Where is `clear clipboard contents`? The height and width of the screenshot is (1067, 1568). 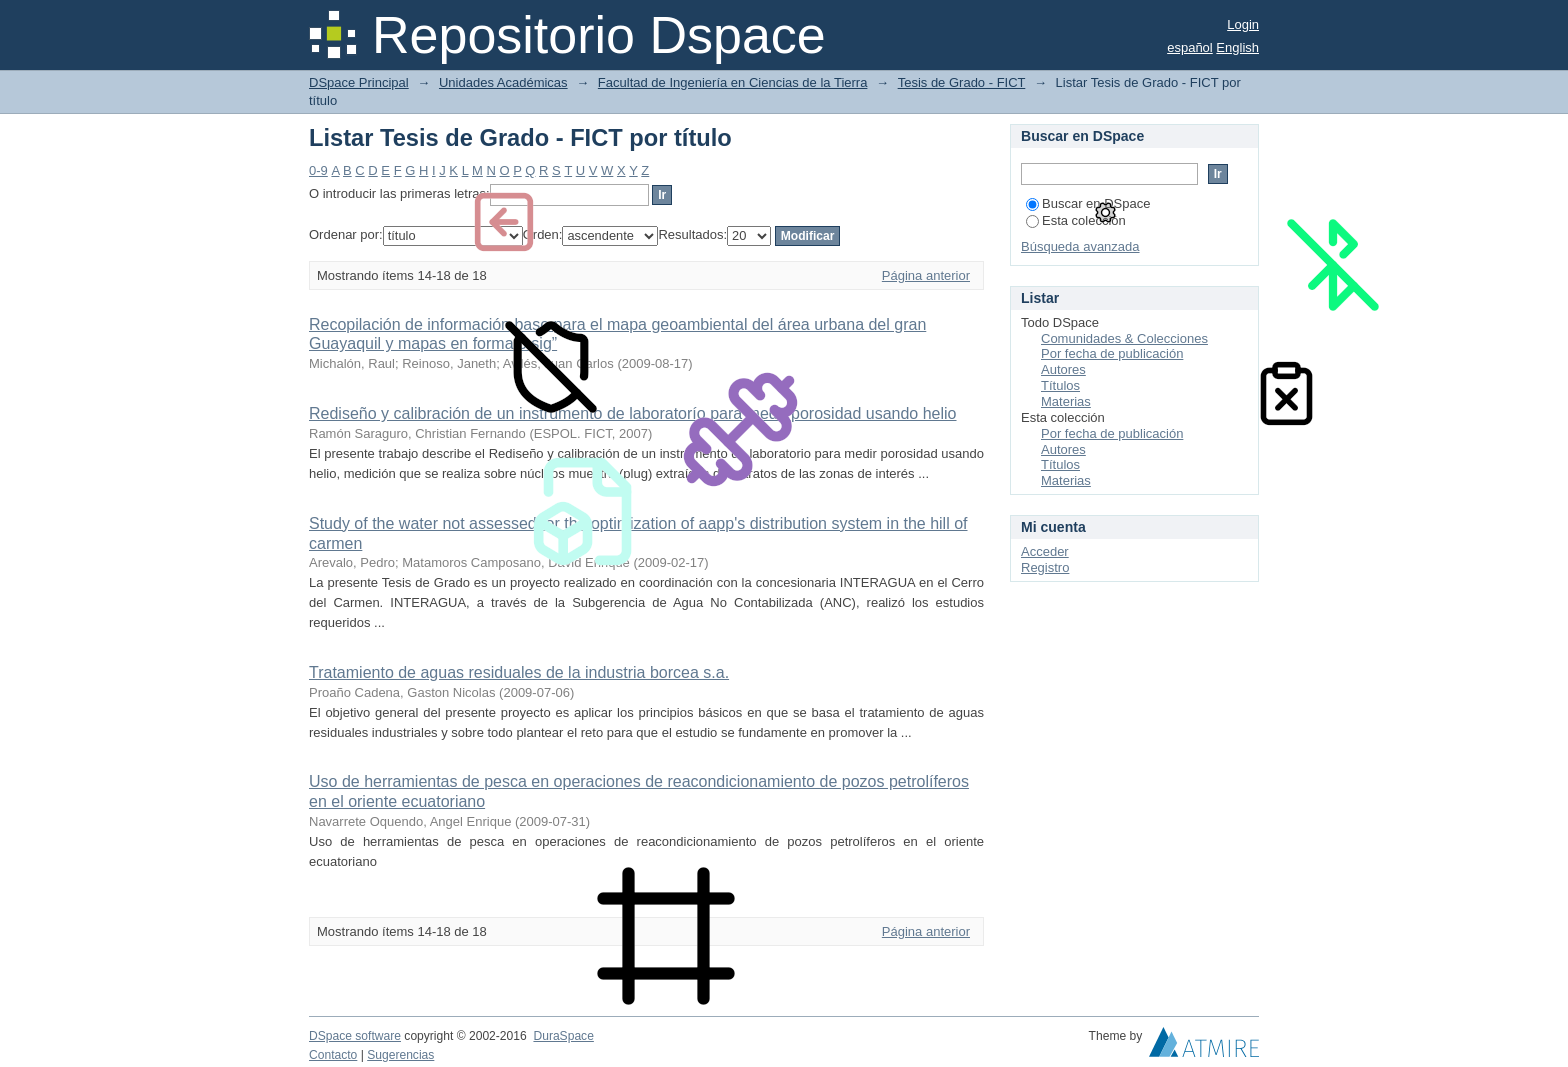 clear clipboard contents is located at coordinates (1286, 393).